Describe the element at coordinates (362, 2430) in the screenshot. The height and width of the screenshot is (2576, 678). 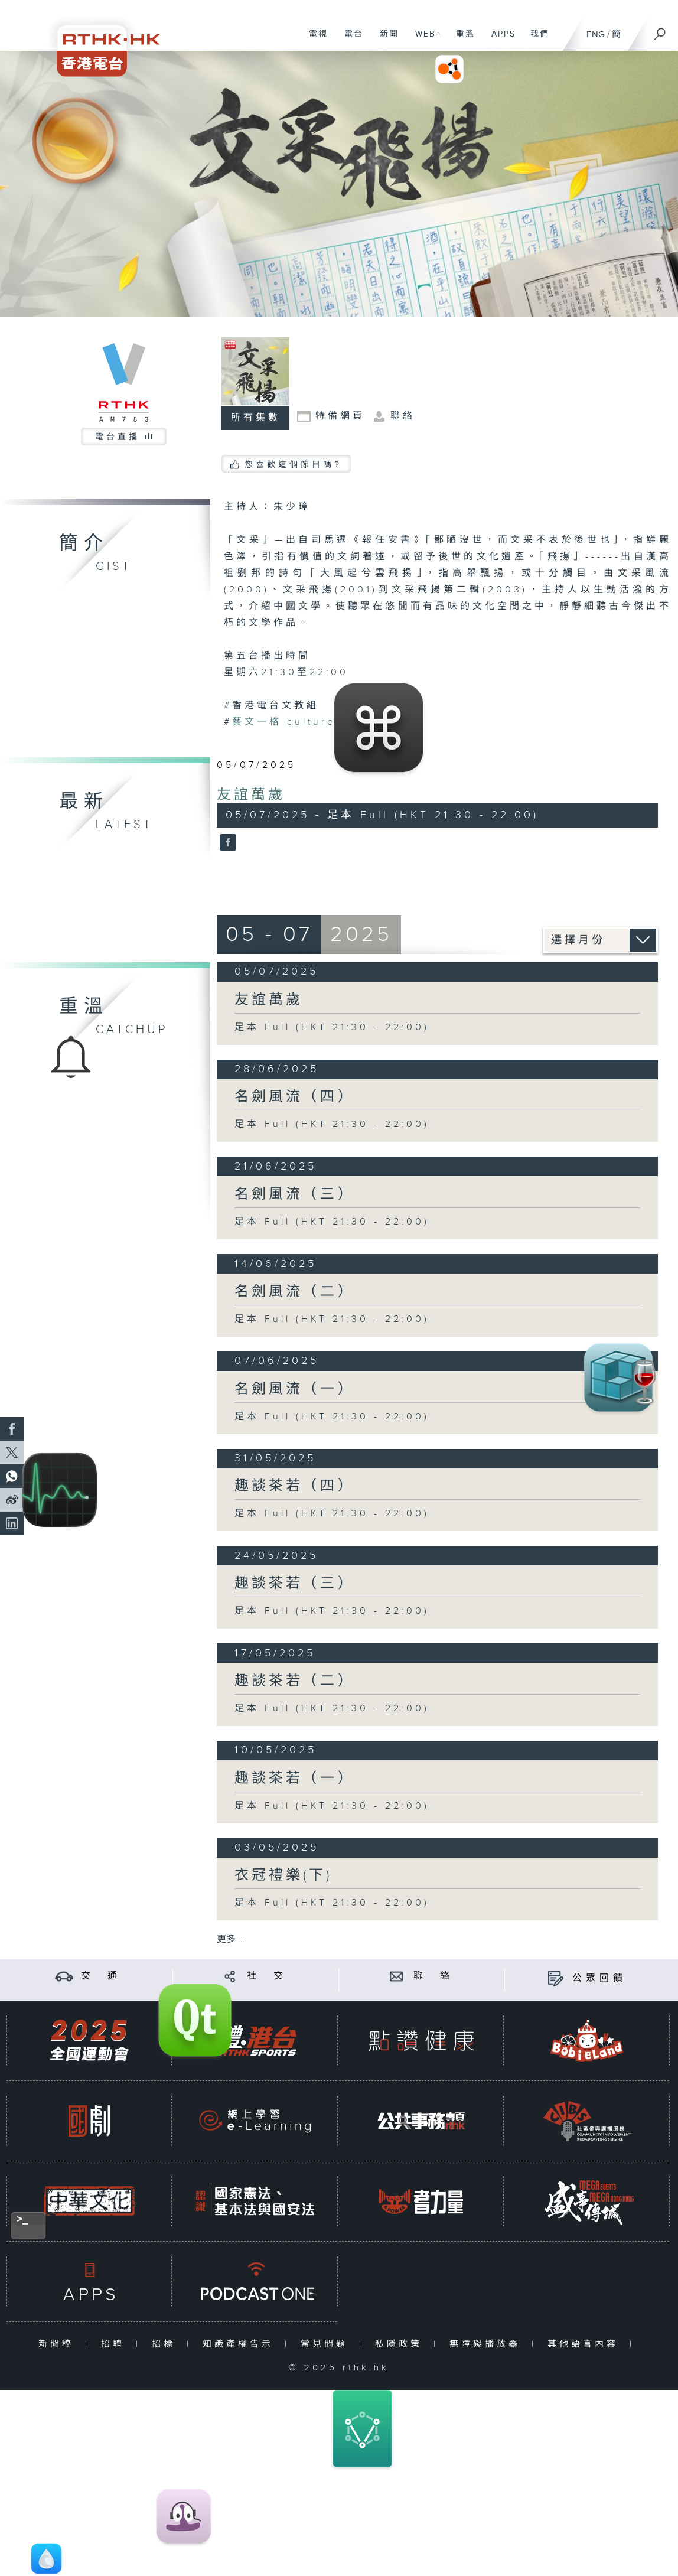
I see `vector graphics template file` at that location.